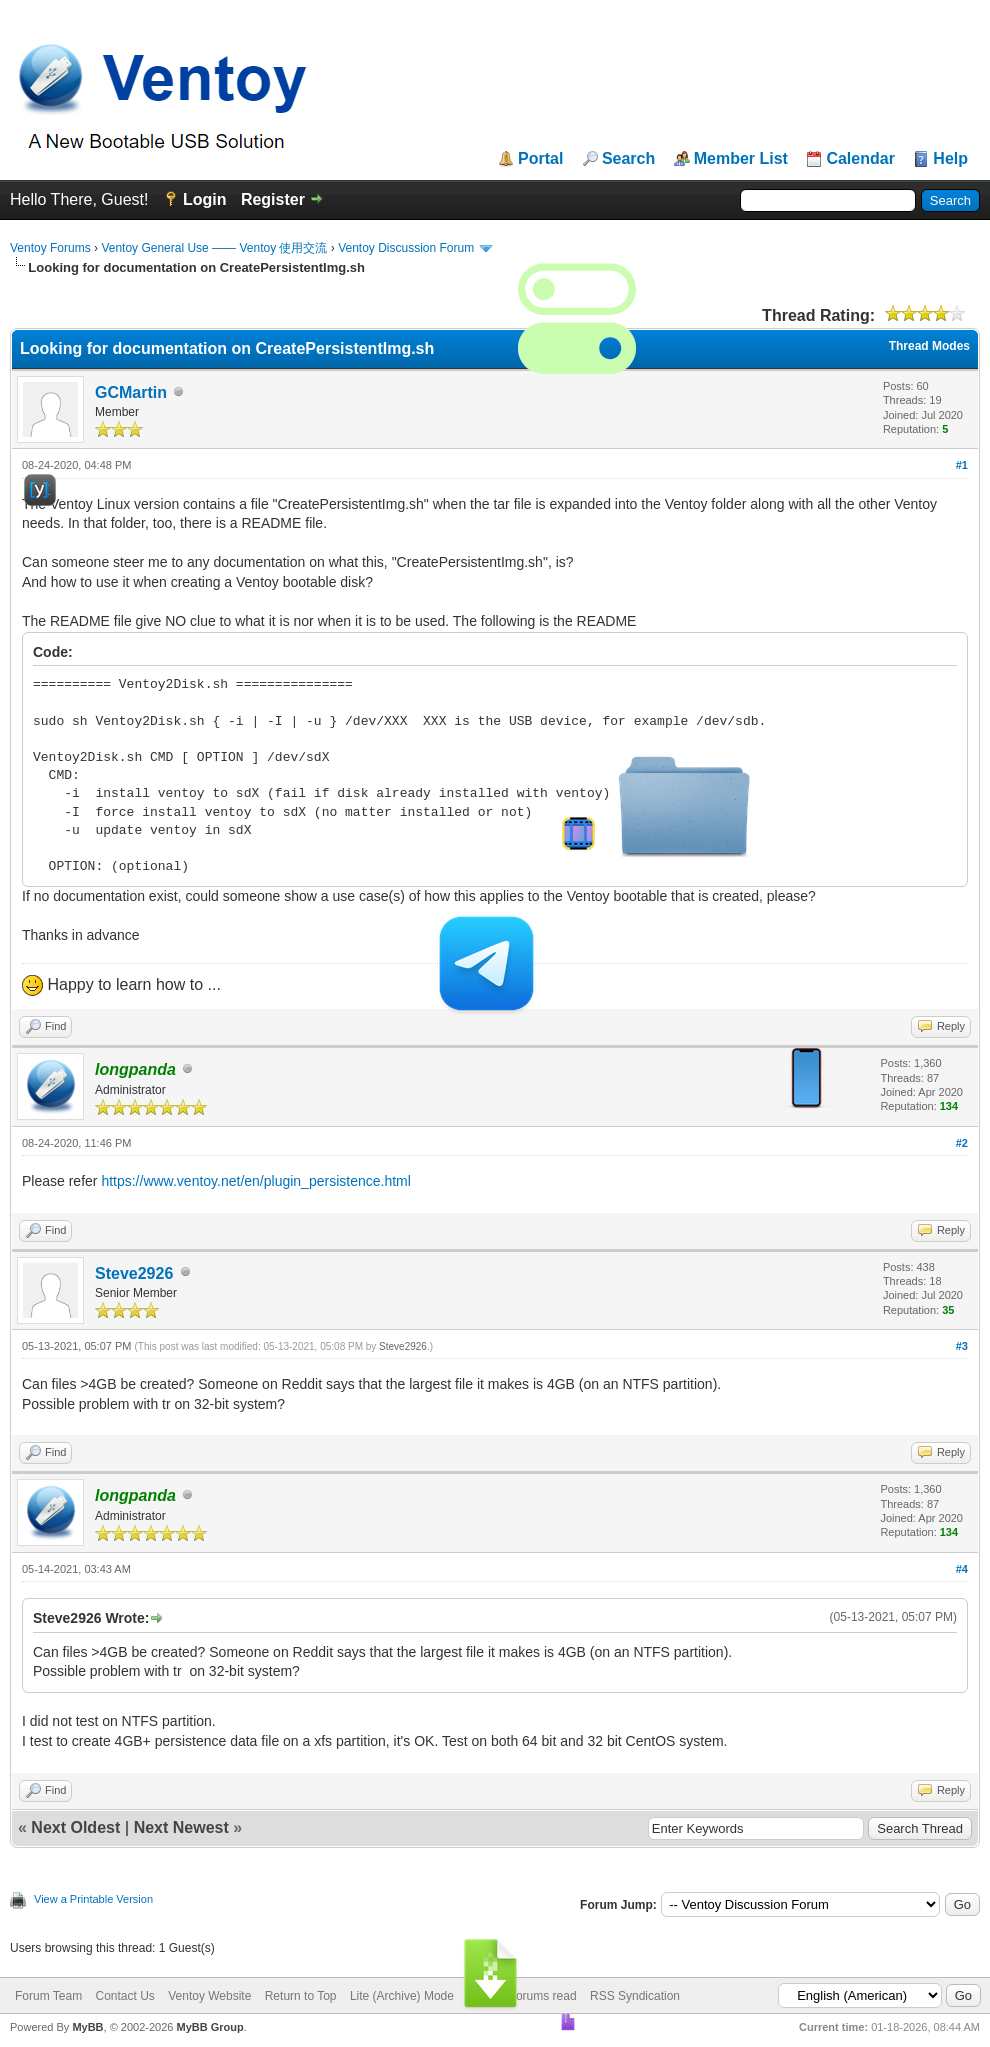 This screenshot has width=990, height=2047. Describe the element at coordinates (806, 1078) in the screenshot. I see `iPhone 11 device icon` at that location.